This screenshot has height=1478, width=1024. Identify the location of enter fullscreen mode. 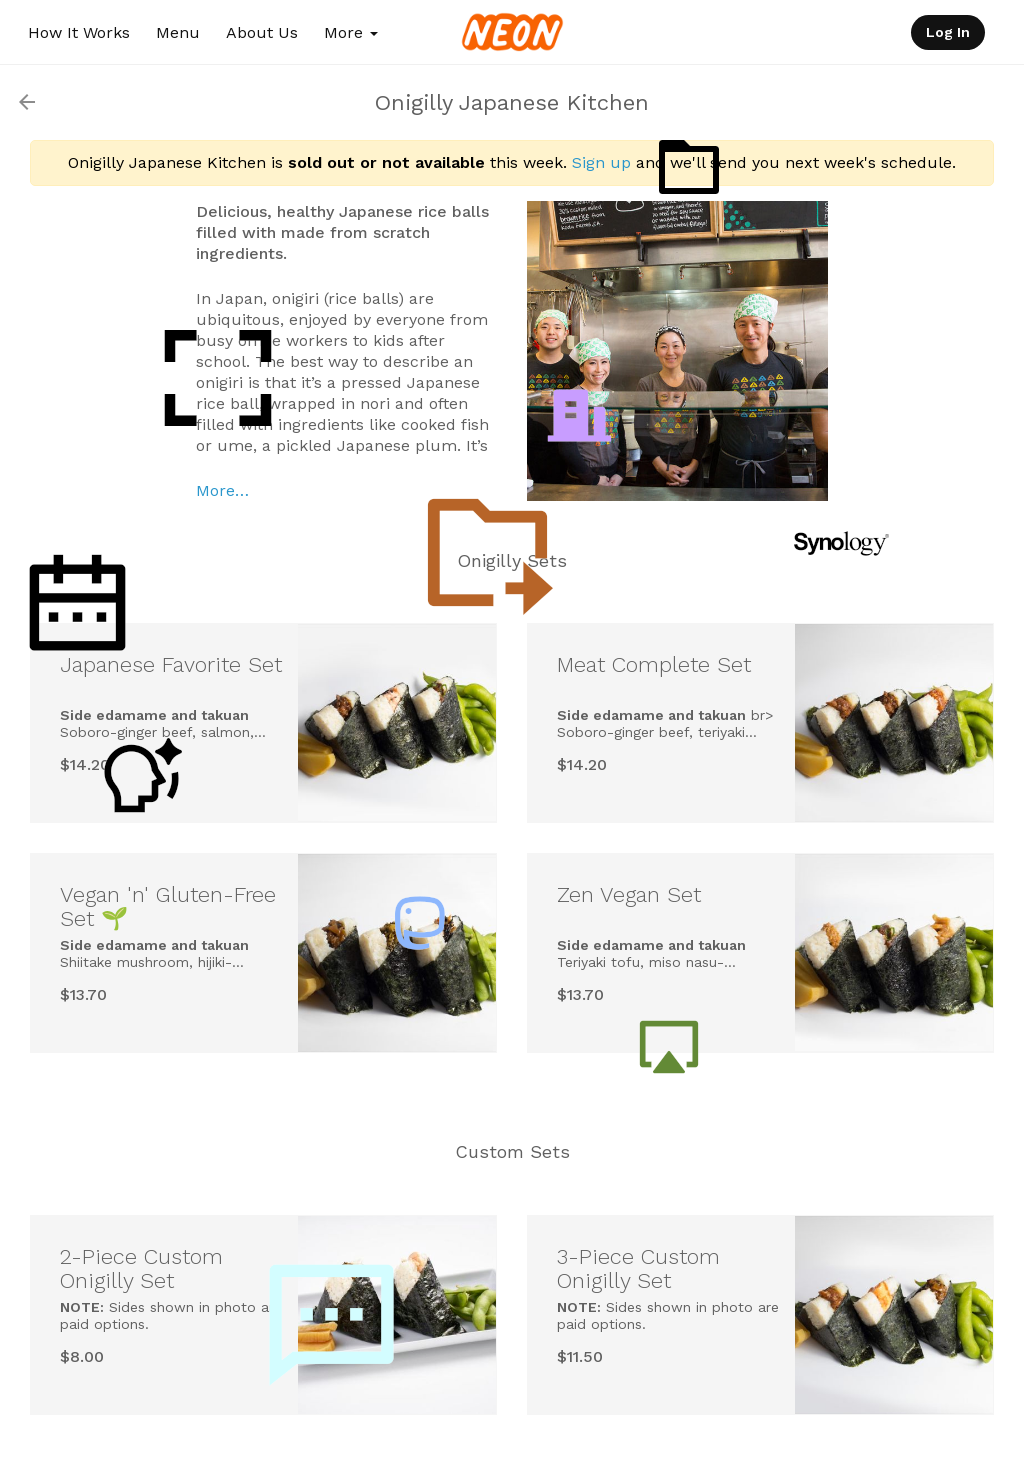
(218, 378).